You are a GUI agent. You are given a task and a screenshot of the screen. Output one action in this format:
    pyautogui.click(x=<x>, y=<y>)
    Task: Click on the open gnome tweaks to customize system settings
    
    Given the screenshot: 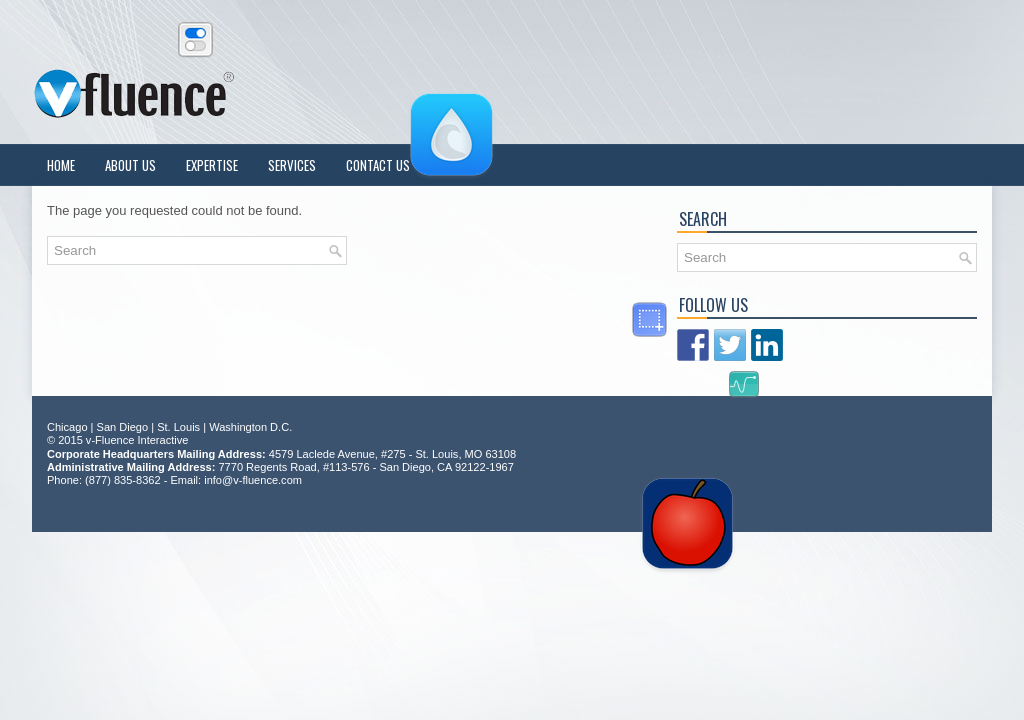 What is the action you would take?
    pyautogui.click(x=195, y=39)
    